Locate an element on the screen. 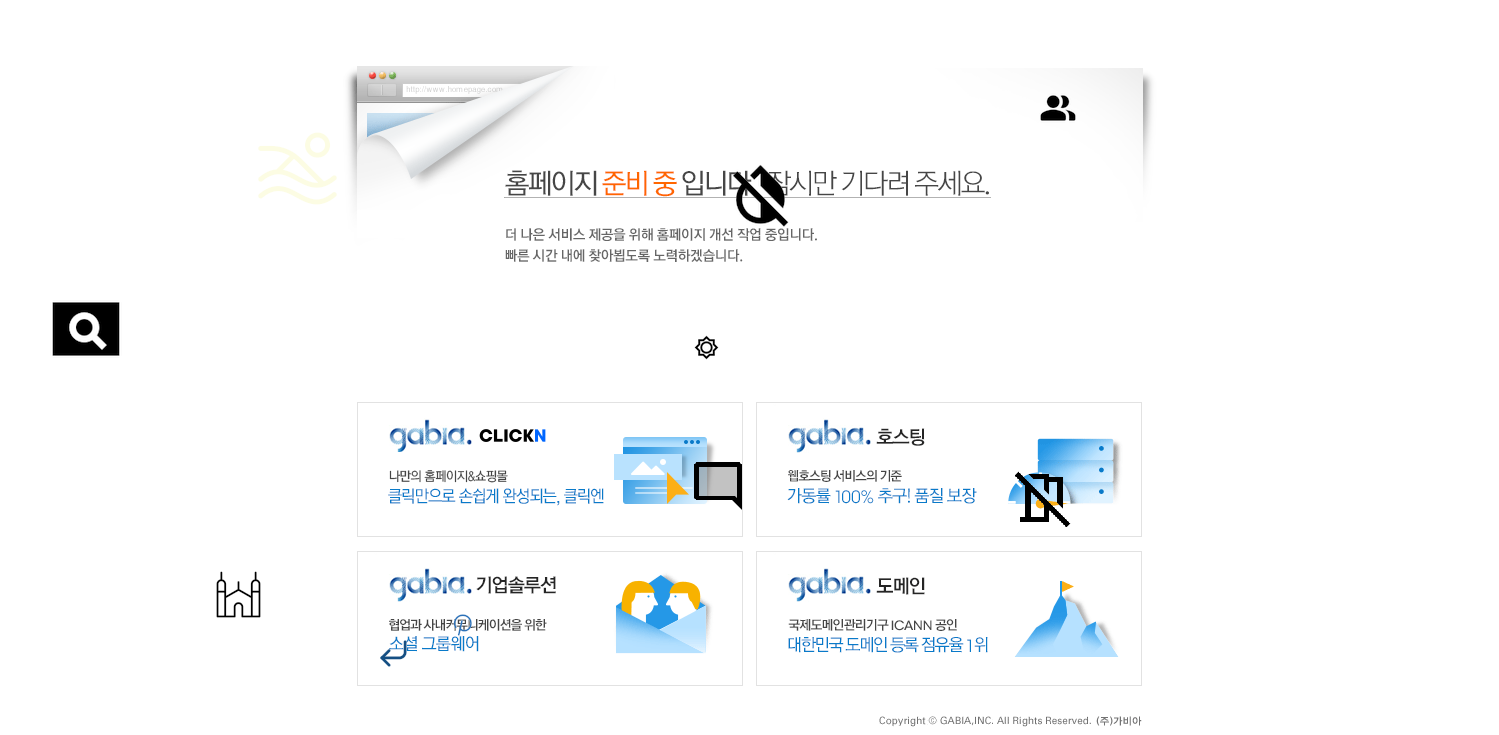 This screenshot has width=1499, height=735. return or go back to previous content is located at coordinates (393, 653).